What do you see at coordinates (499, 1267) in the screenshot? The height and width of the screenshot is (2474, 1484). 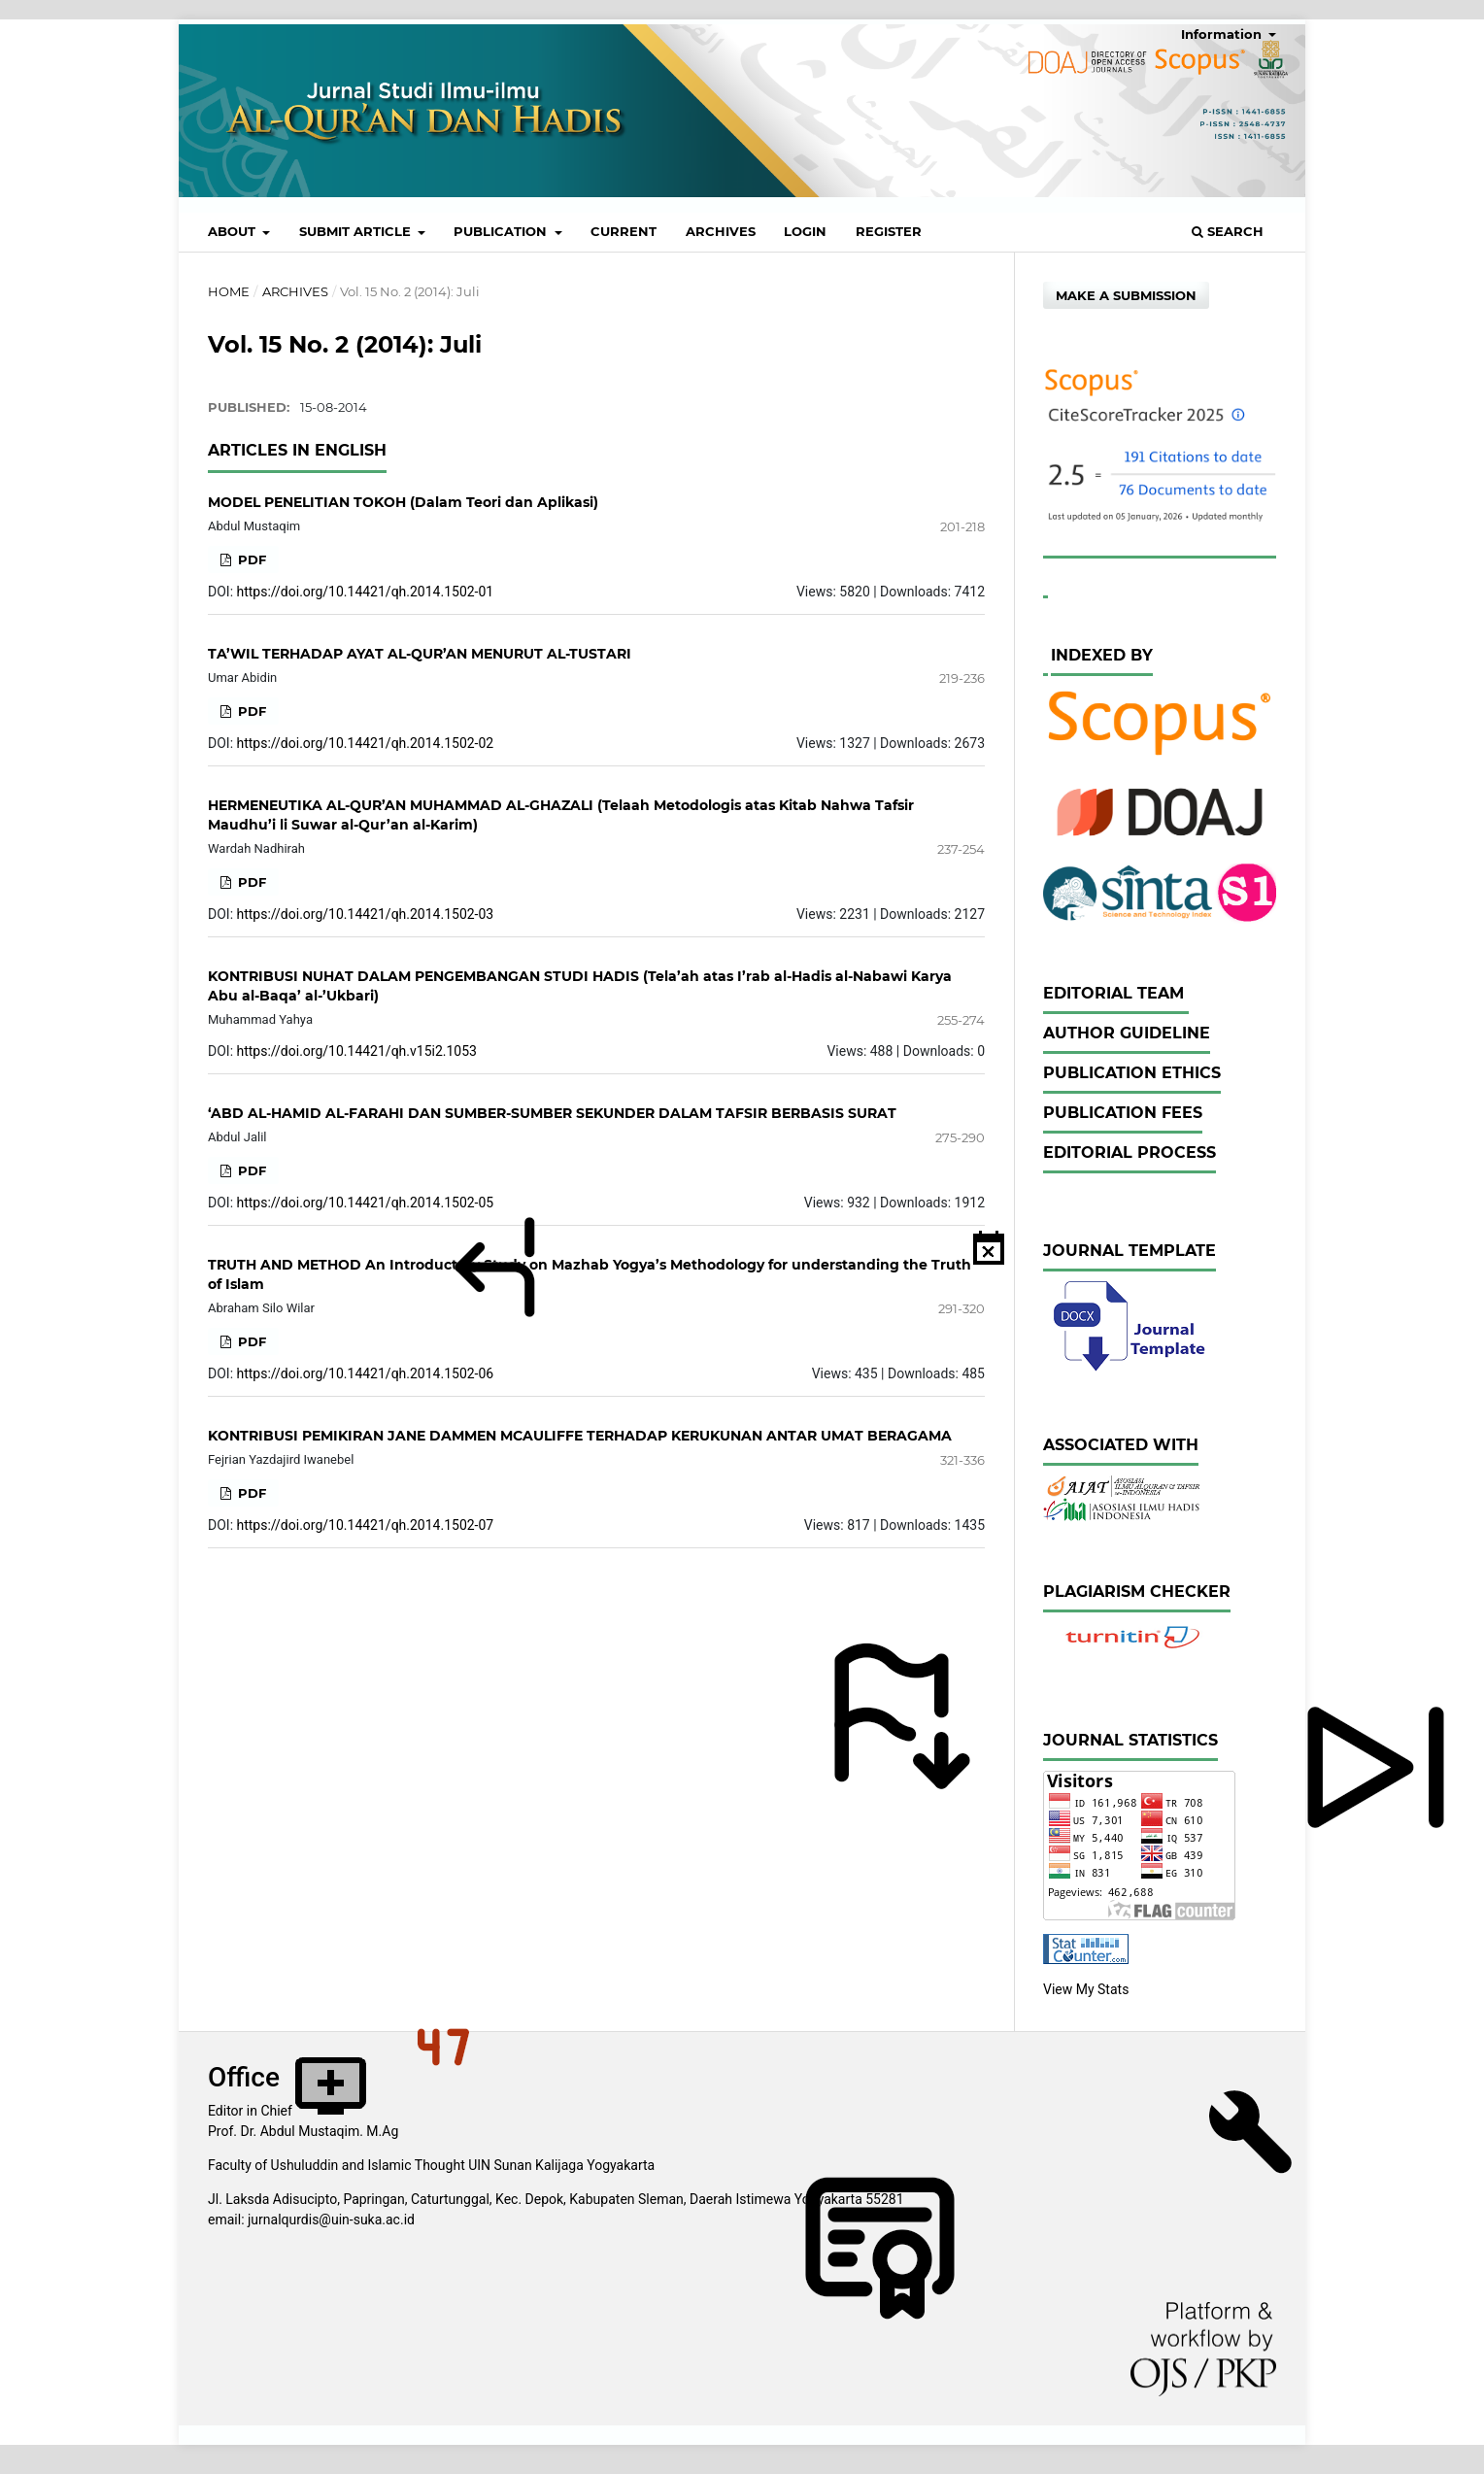 I see `take the next left turn` at bounding box center [499, 1267].